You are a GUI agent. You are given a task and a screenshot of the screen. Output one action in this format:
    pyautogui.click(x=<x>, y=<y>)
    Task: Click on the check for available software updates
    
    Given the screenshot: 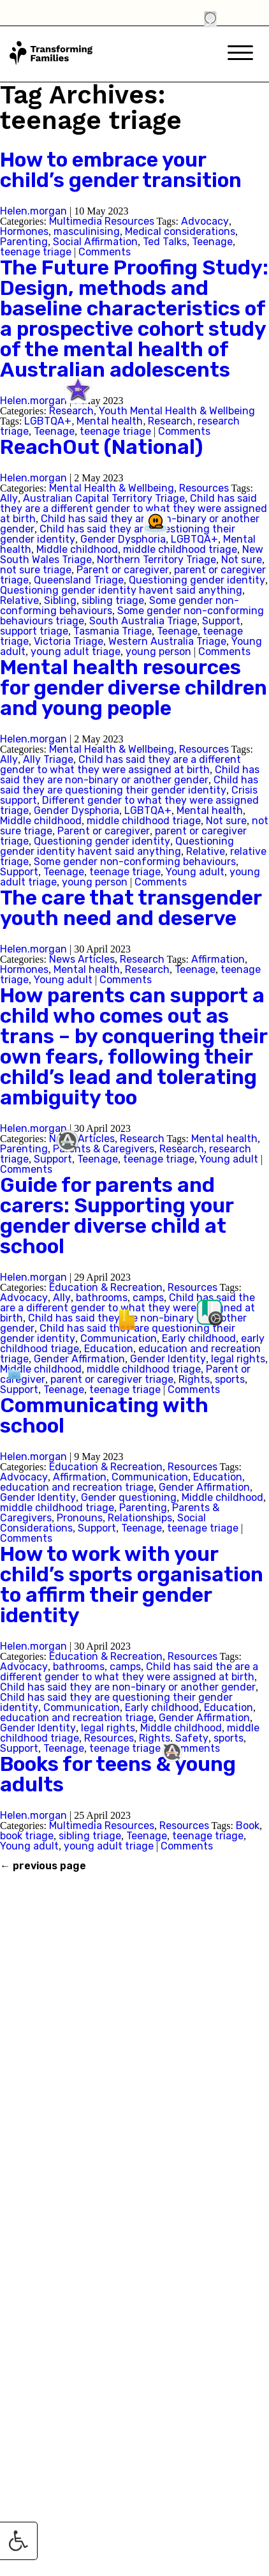 What is the action you would take?
    pyautogui.click(x=172, y=1752)
    